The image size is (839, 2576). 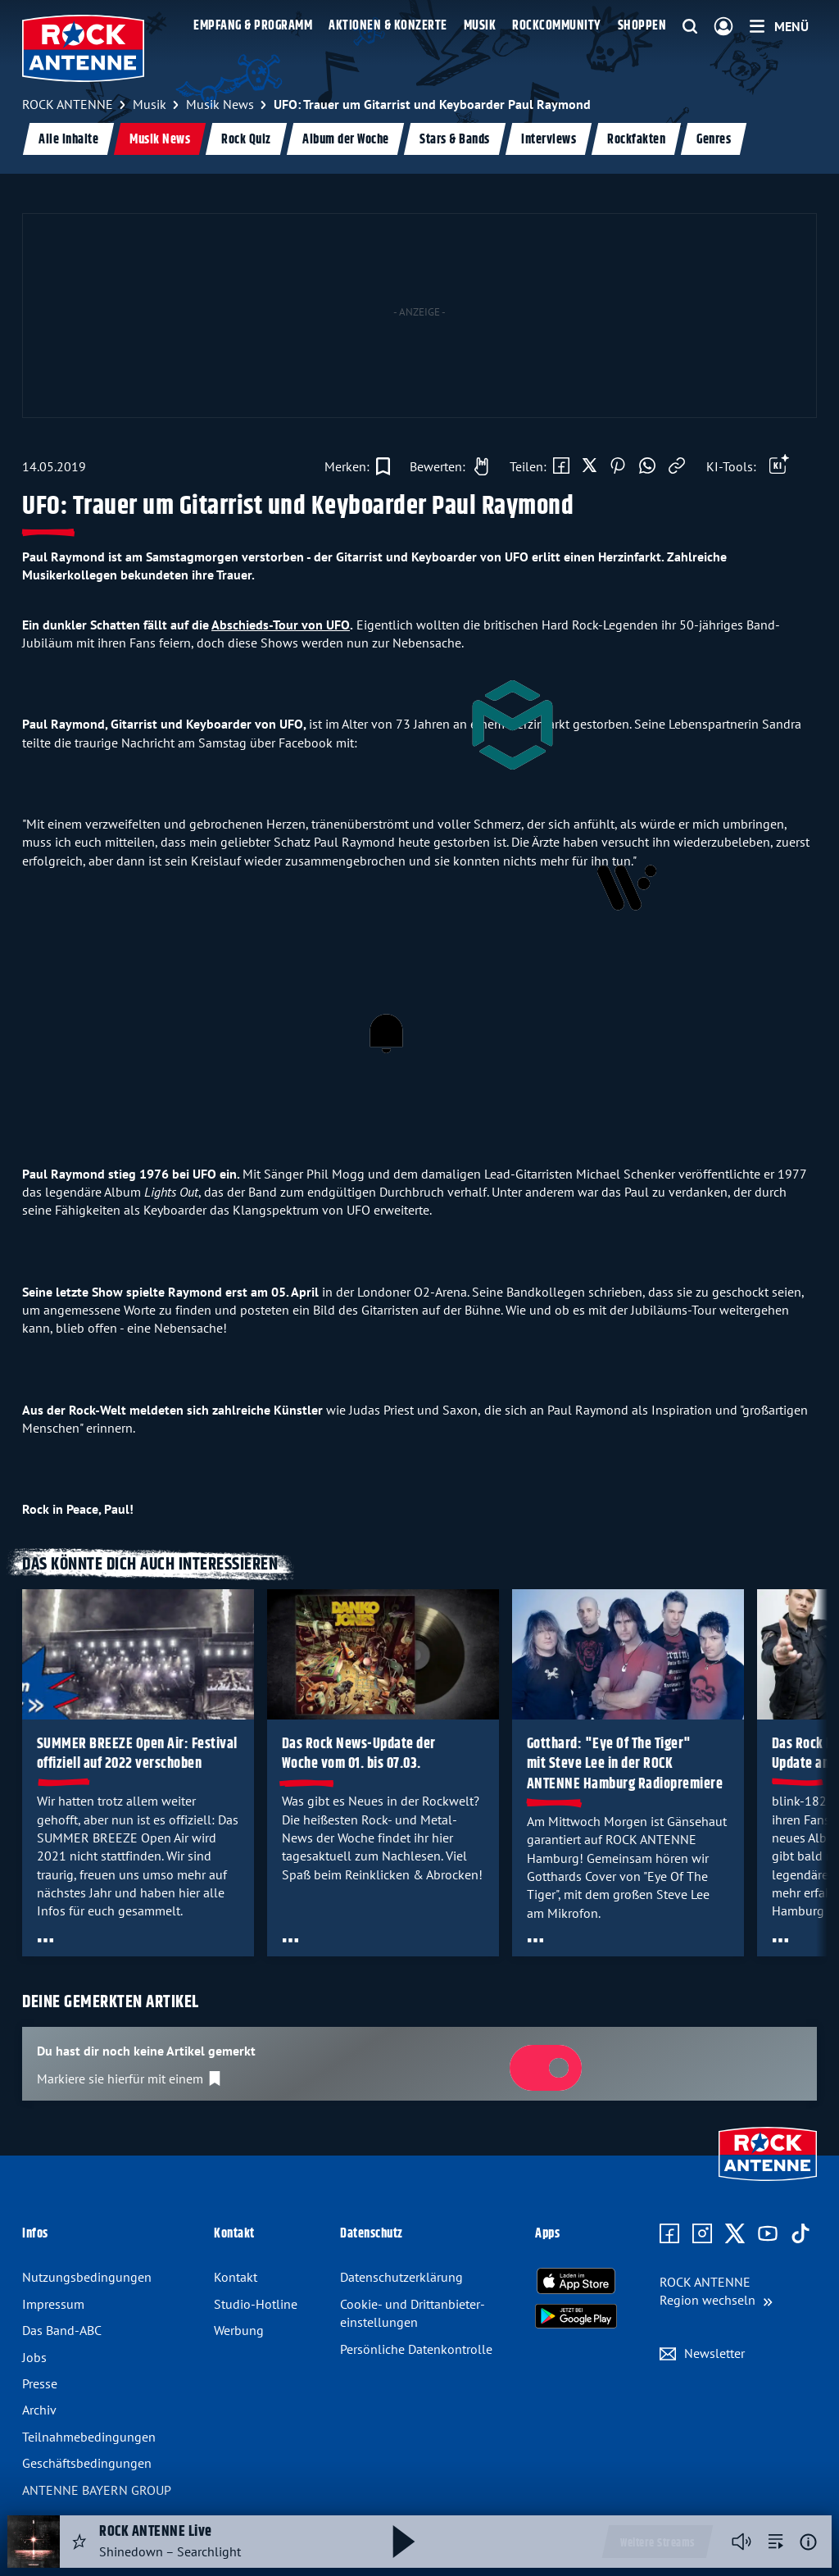 What do you see at coordinates (627, 888) in the screenshot?
I see `open Wear OS companion app` at bounding box center [627, 888].